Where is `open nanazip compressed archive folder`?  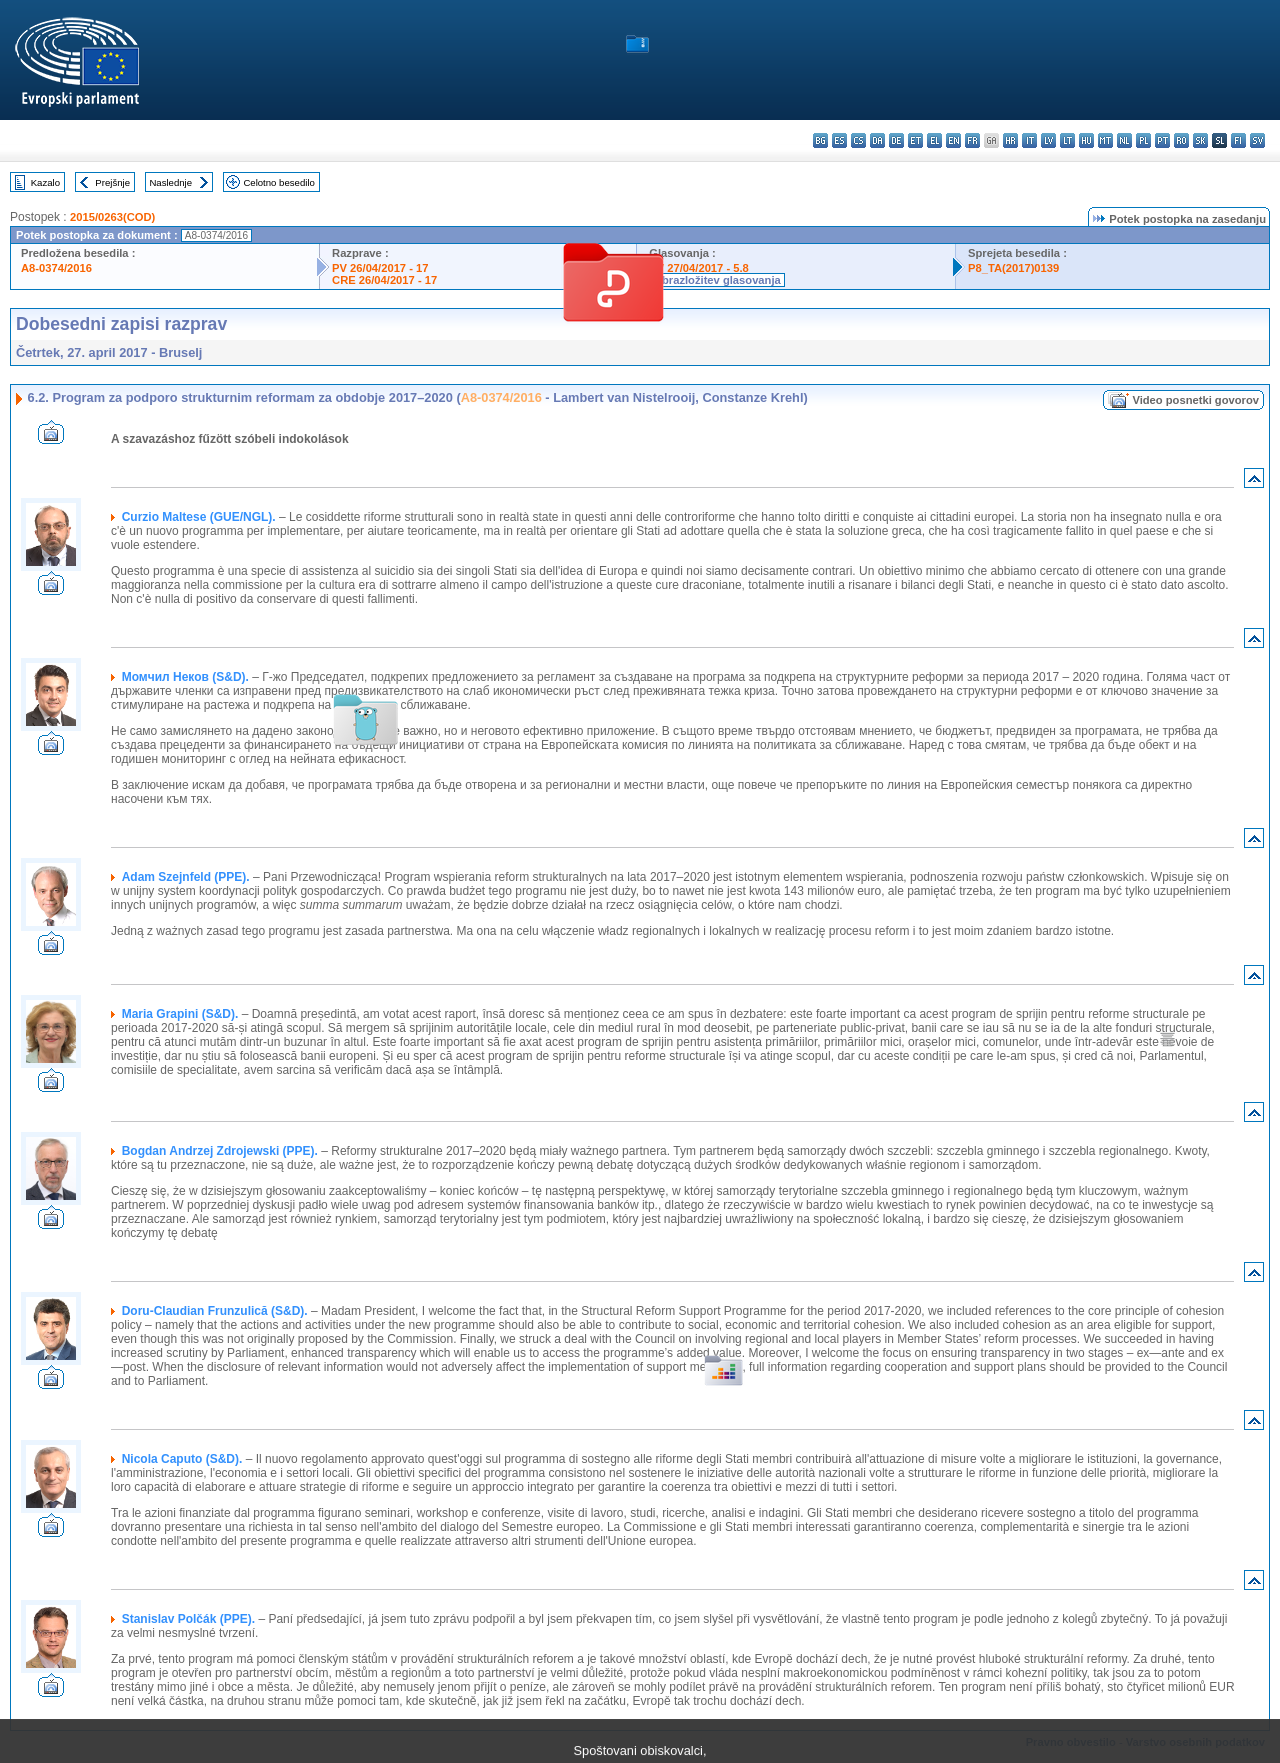
open nanazip compressed archive folder is located at coordinates (637, 44).